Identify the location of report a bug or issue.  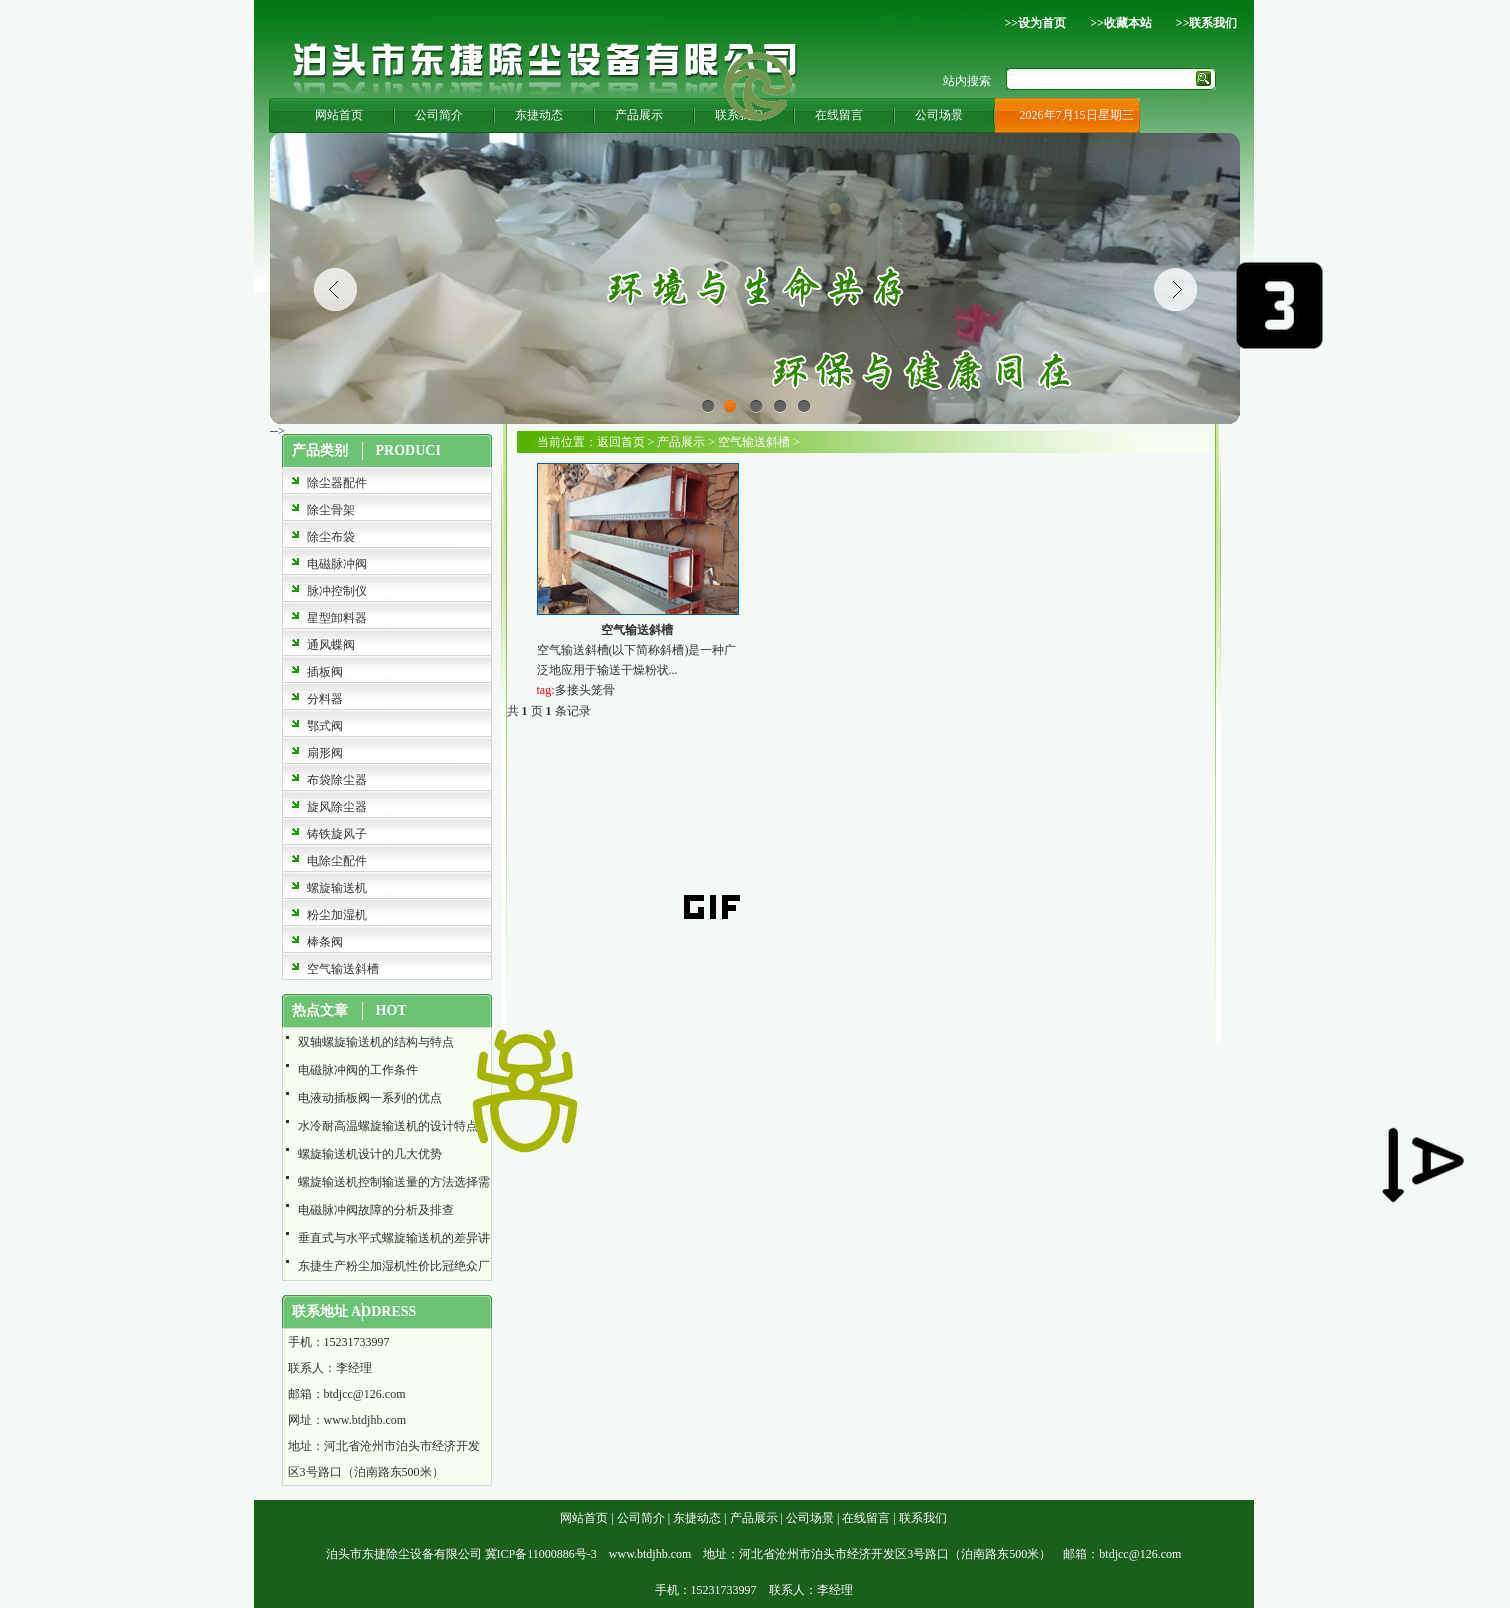
(525, 1091).